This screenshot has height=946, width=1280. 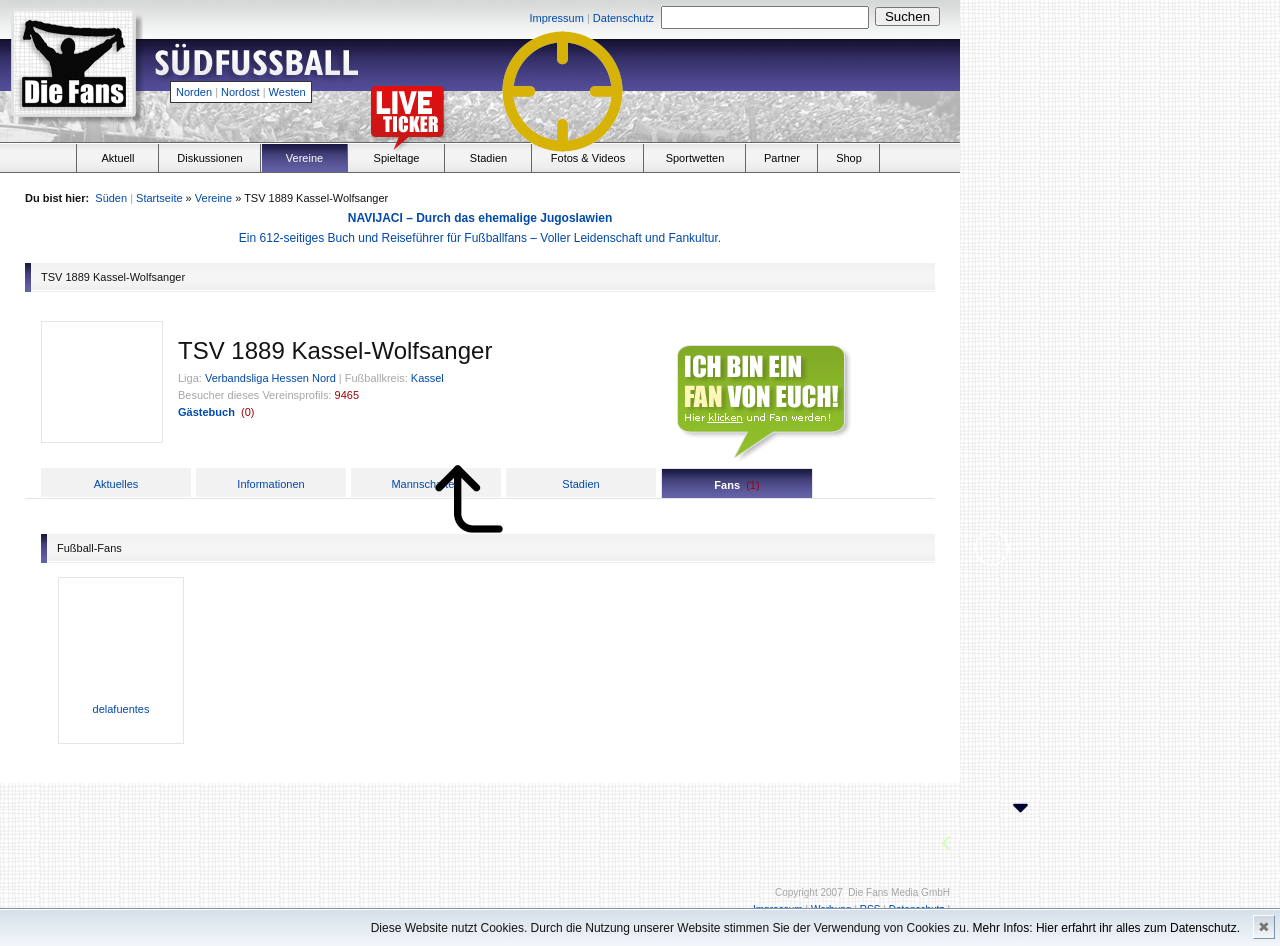 I want to click on view baseball scores or stats, so click(x=992, y=548).